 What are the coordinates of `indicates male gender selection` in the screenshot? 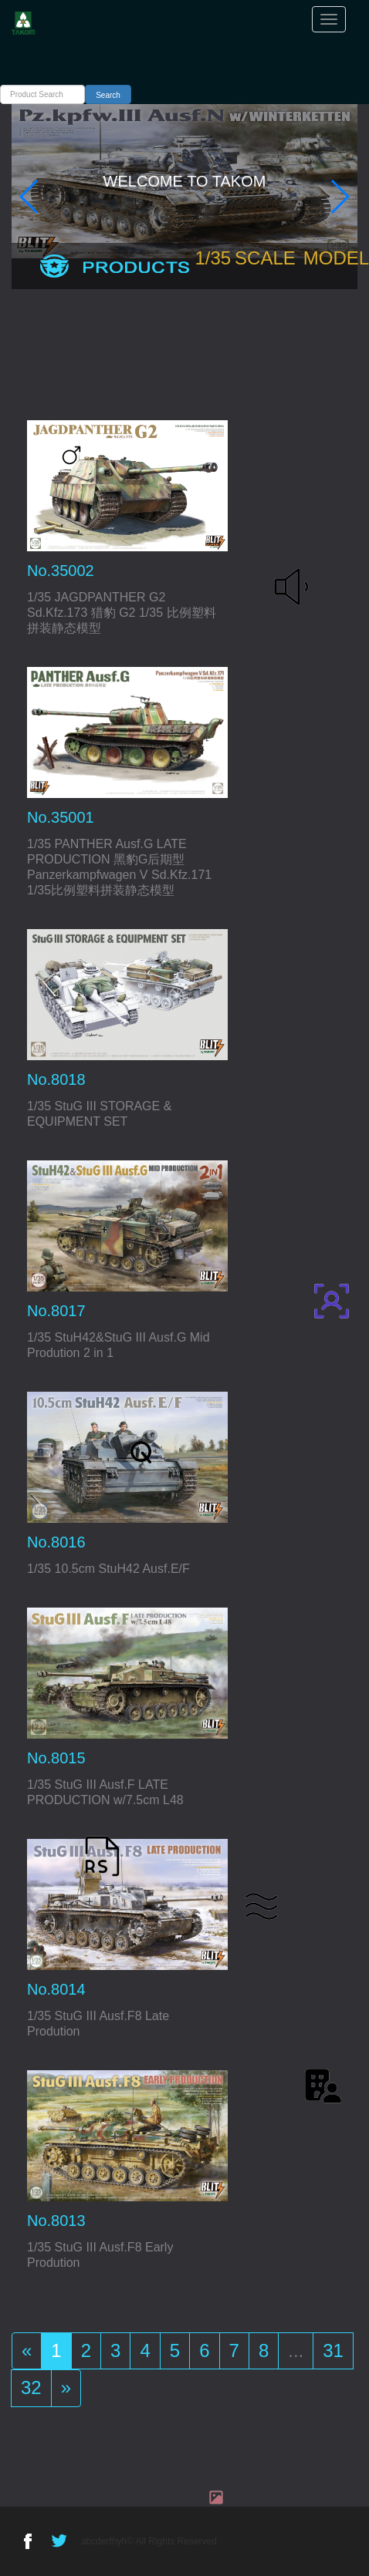 It's located at (72, 455).